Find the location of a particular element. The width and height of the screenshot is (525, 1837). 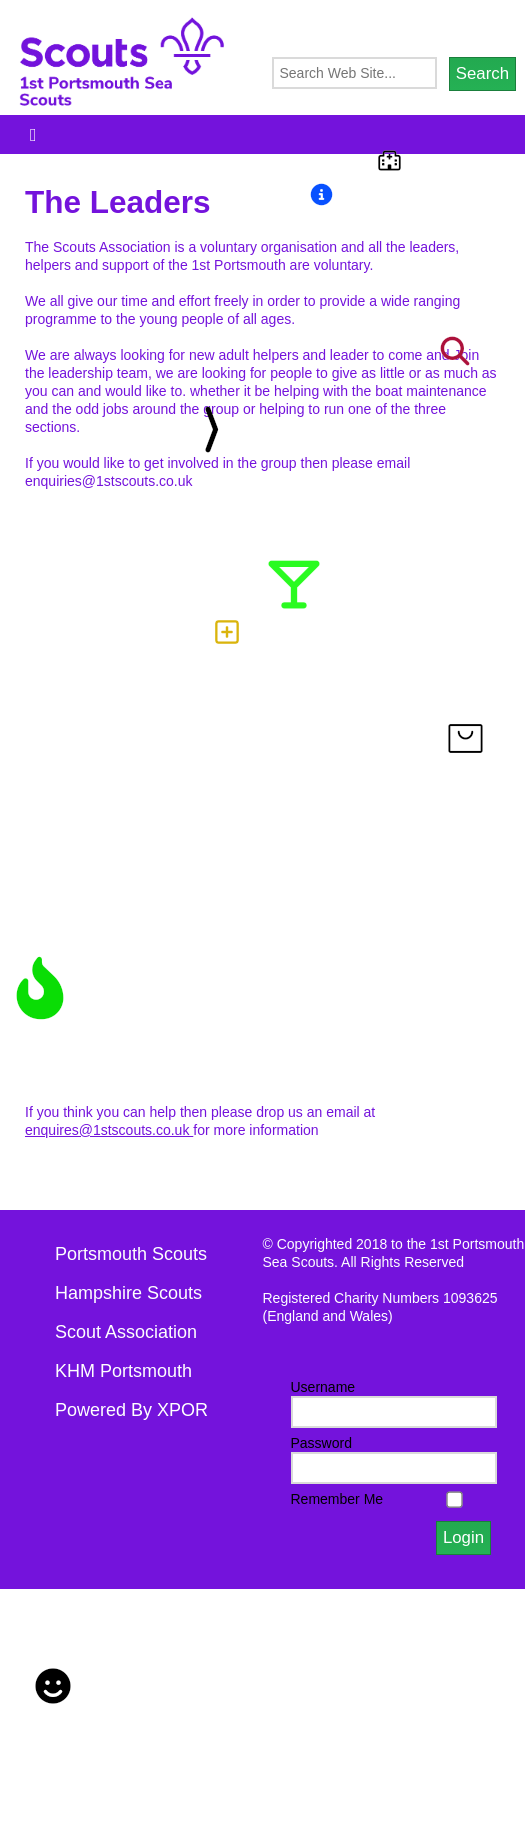

add an emoji or reaction is located at coordinates (53, 1686).